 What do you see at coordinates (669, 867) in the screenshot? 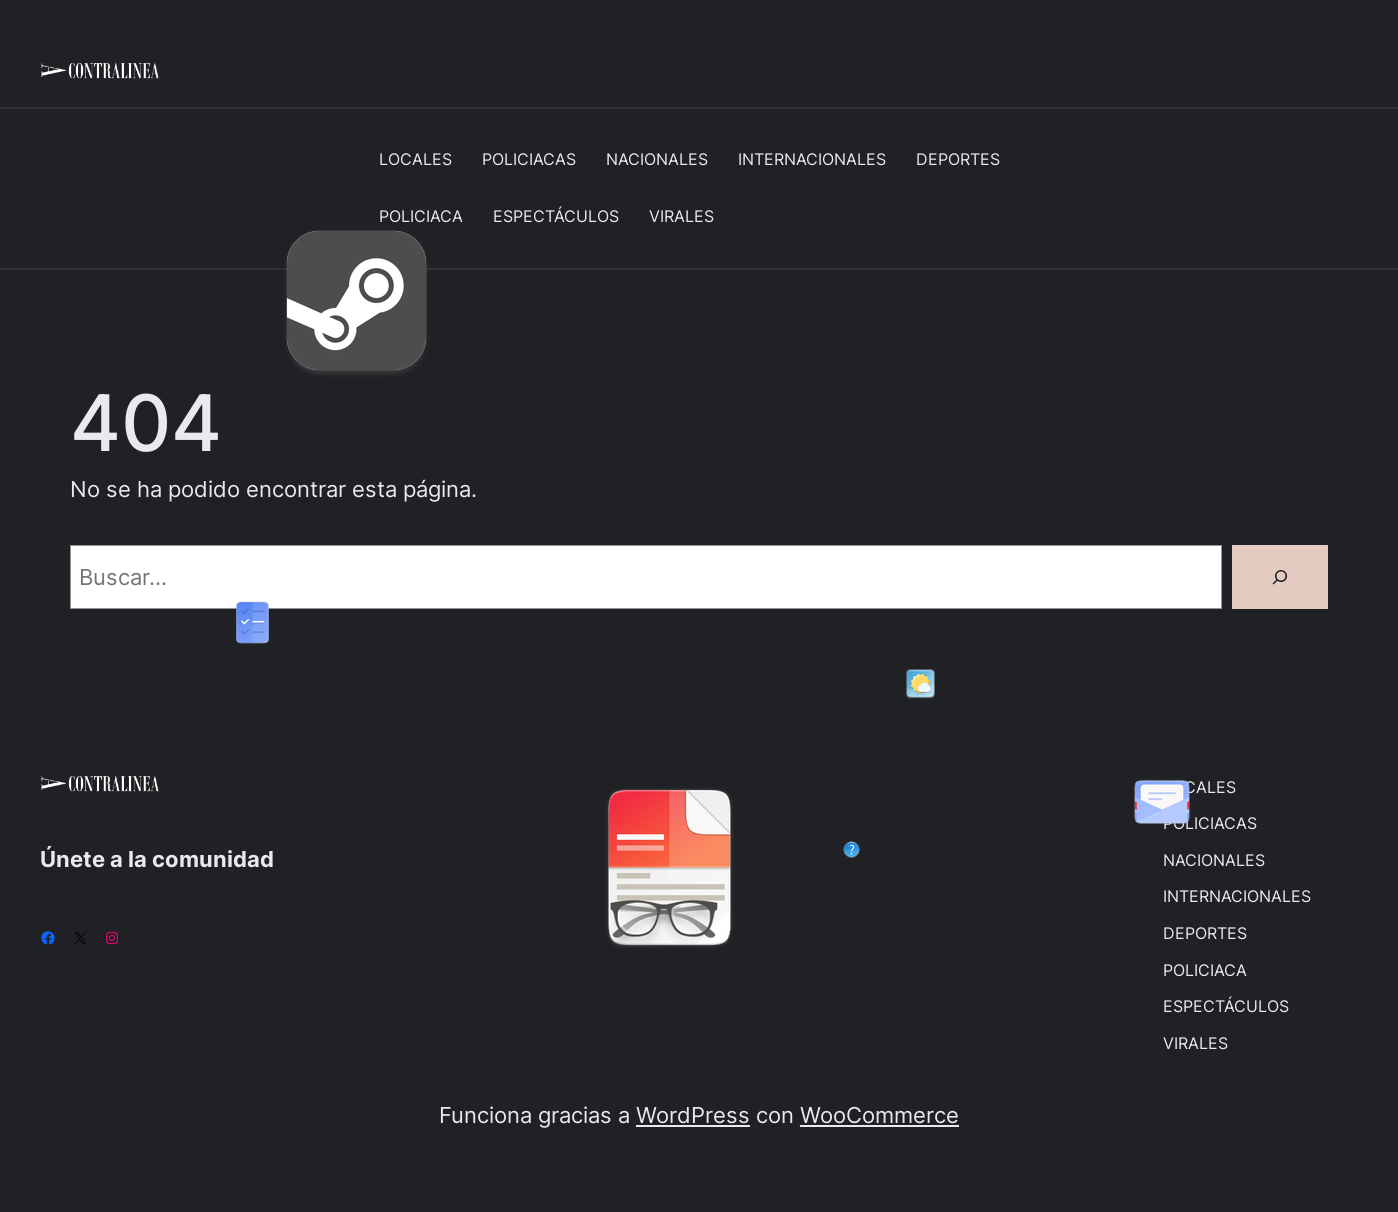
I see `open the papers document reader app` at bounding box center [669, 867].